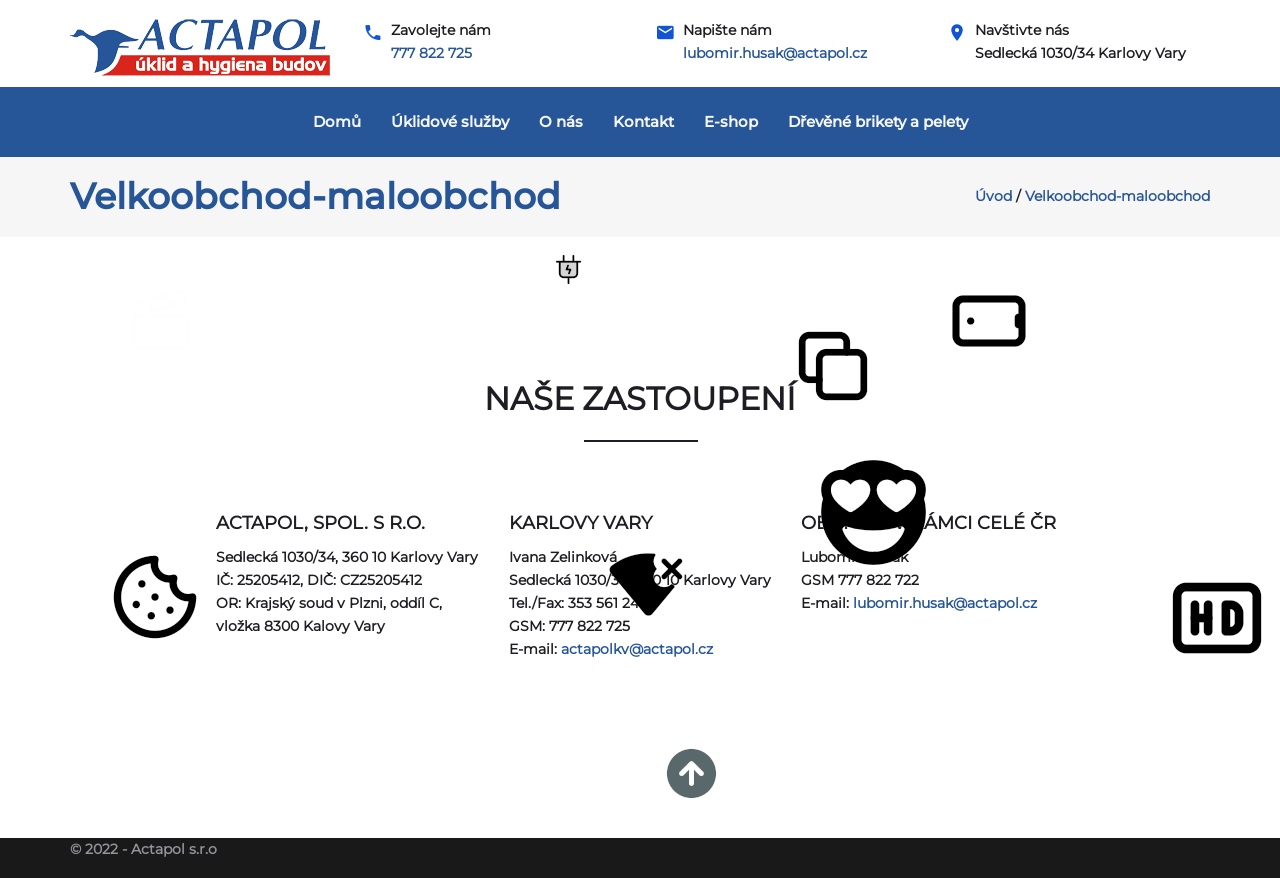 The image size is (1280, 878). What do you see at coordinates (155, 597) in the screenshot?
I see `manage cookie preferences` at bounding box center [155, 597].